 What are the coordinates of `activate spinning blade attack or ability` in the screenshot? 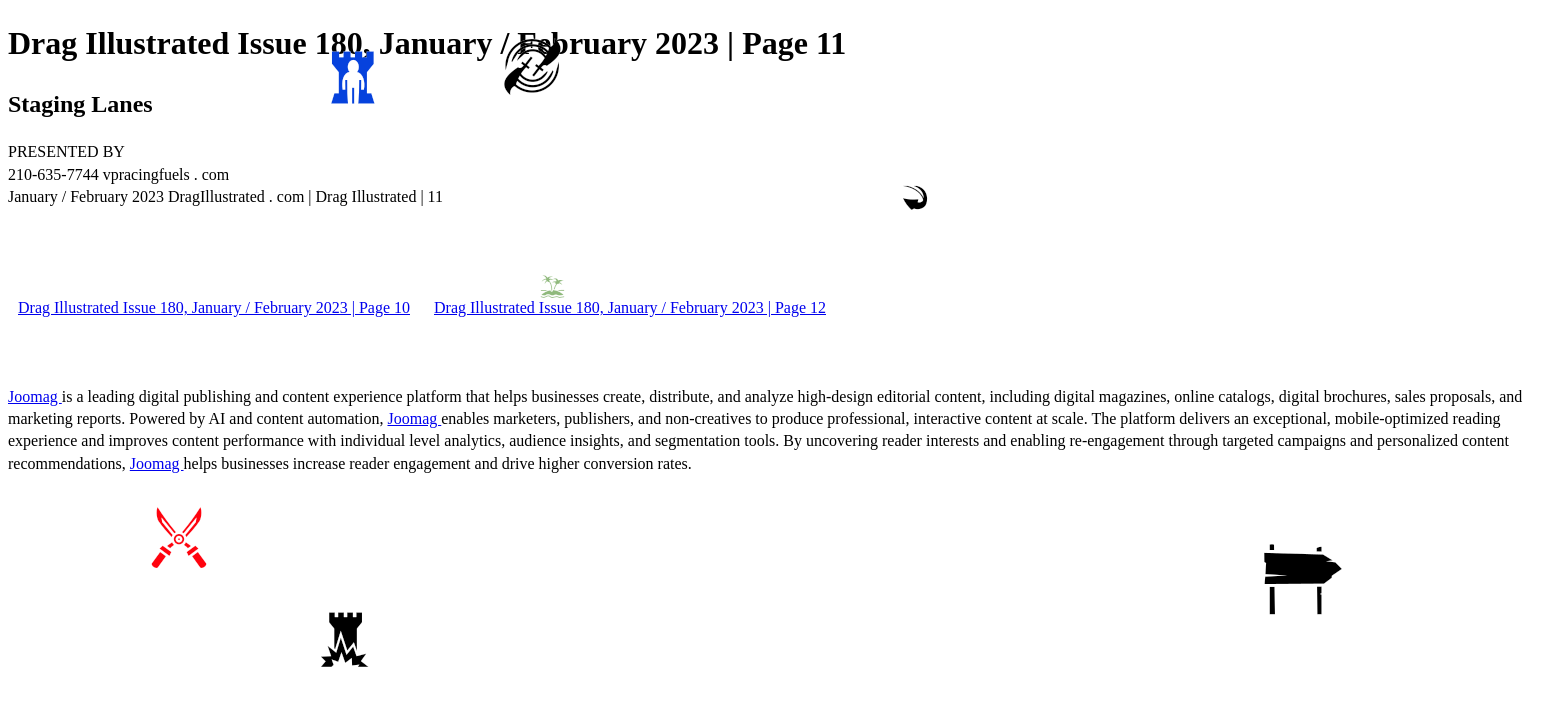 It's located at (532, 66).